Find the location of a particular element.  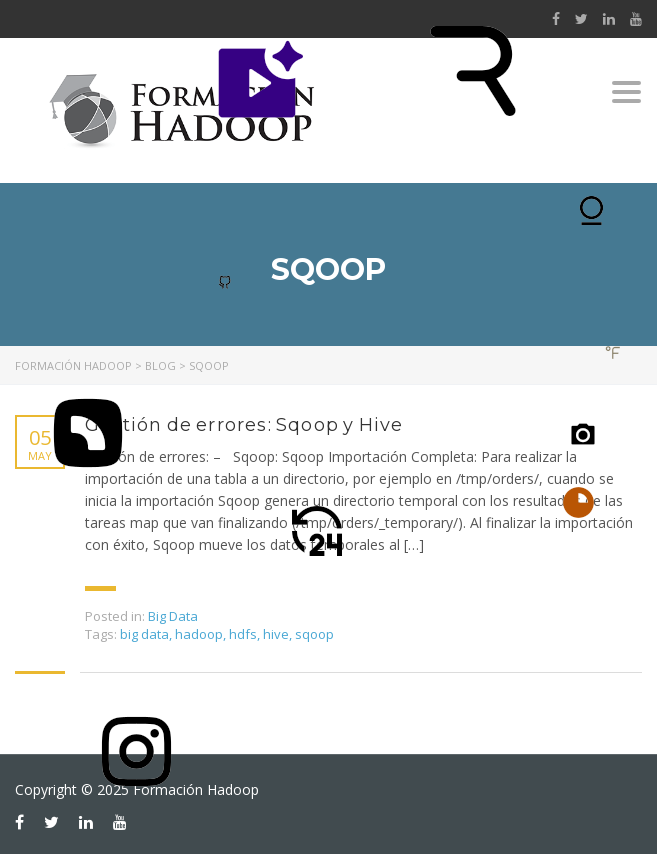

view user profile is located at coordinates (591, 210).